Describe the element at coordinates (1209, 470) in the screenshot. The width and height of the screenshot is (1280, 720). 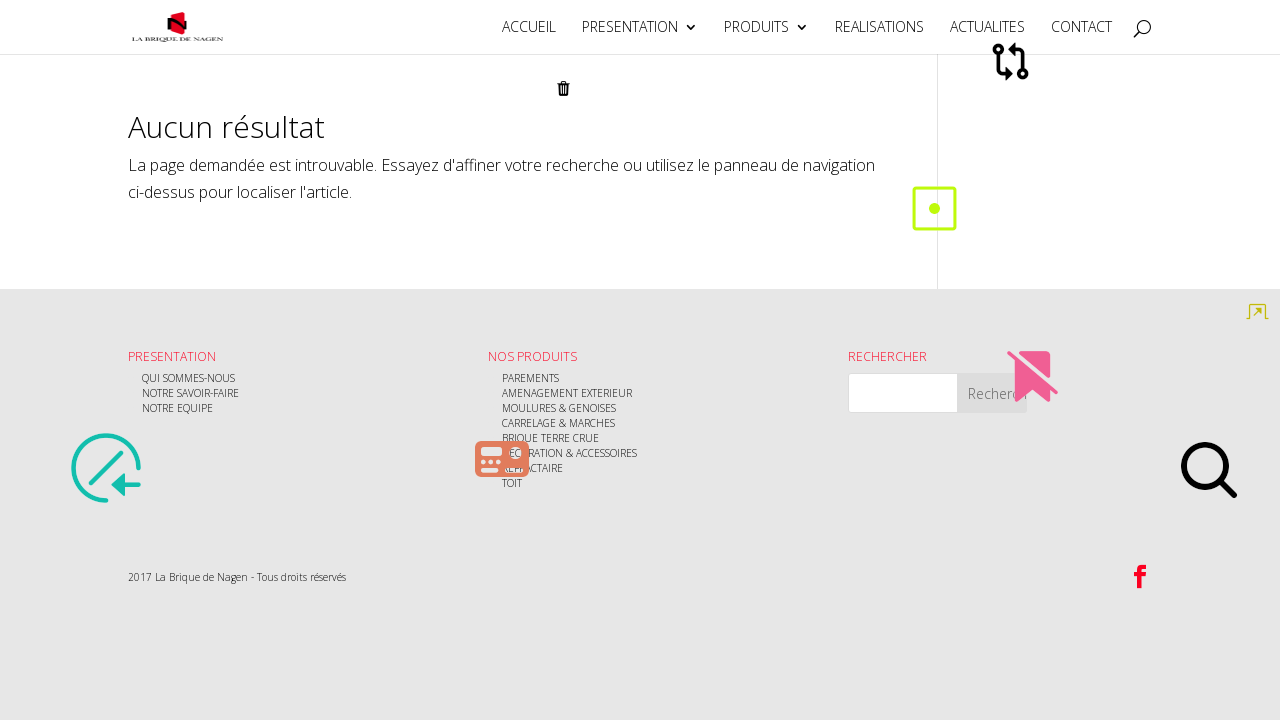
I see `search for content or items` at that location.